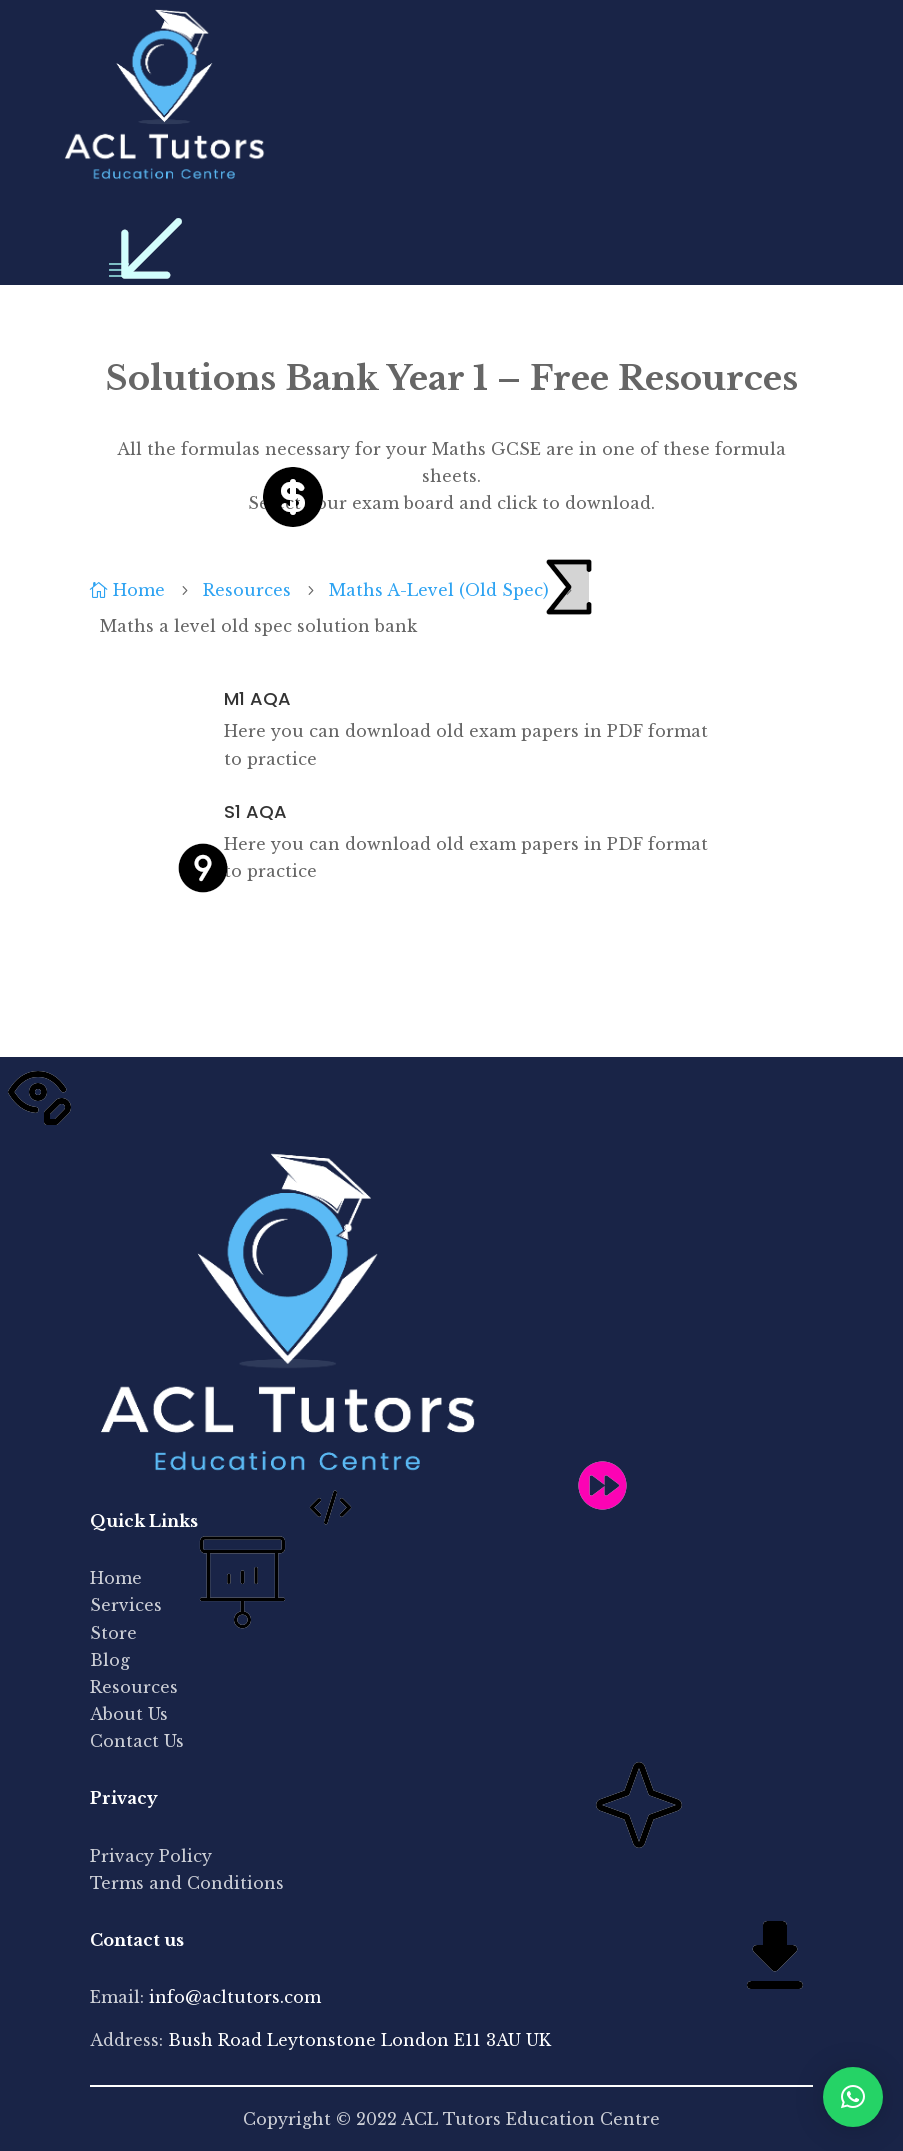 The image size is (903, 2151). I want to click on navigate to previous or lower-left content, so click(154, 246).